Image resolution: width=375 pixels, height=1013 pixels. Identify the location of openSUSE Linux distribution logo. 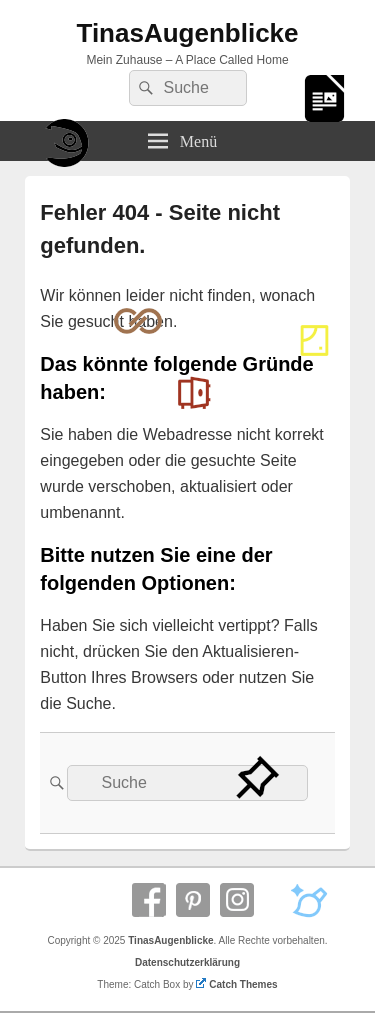
(67, 143).